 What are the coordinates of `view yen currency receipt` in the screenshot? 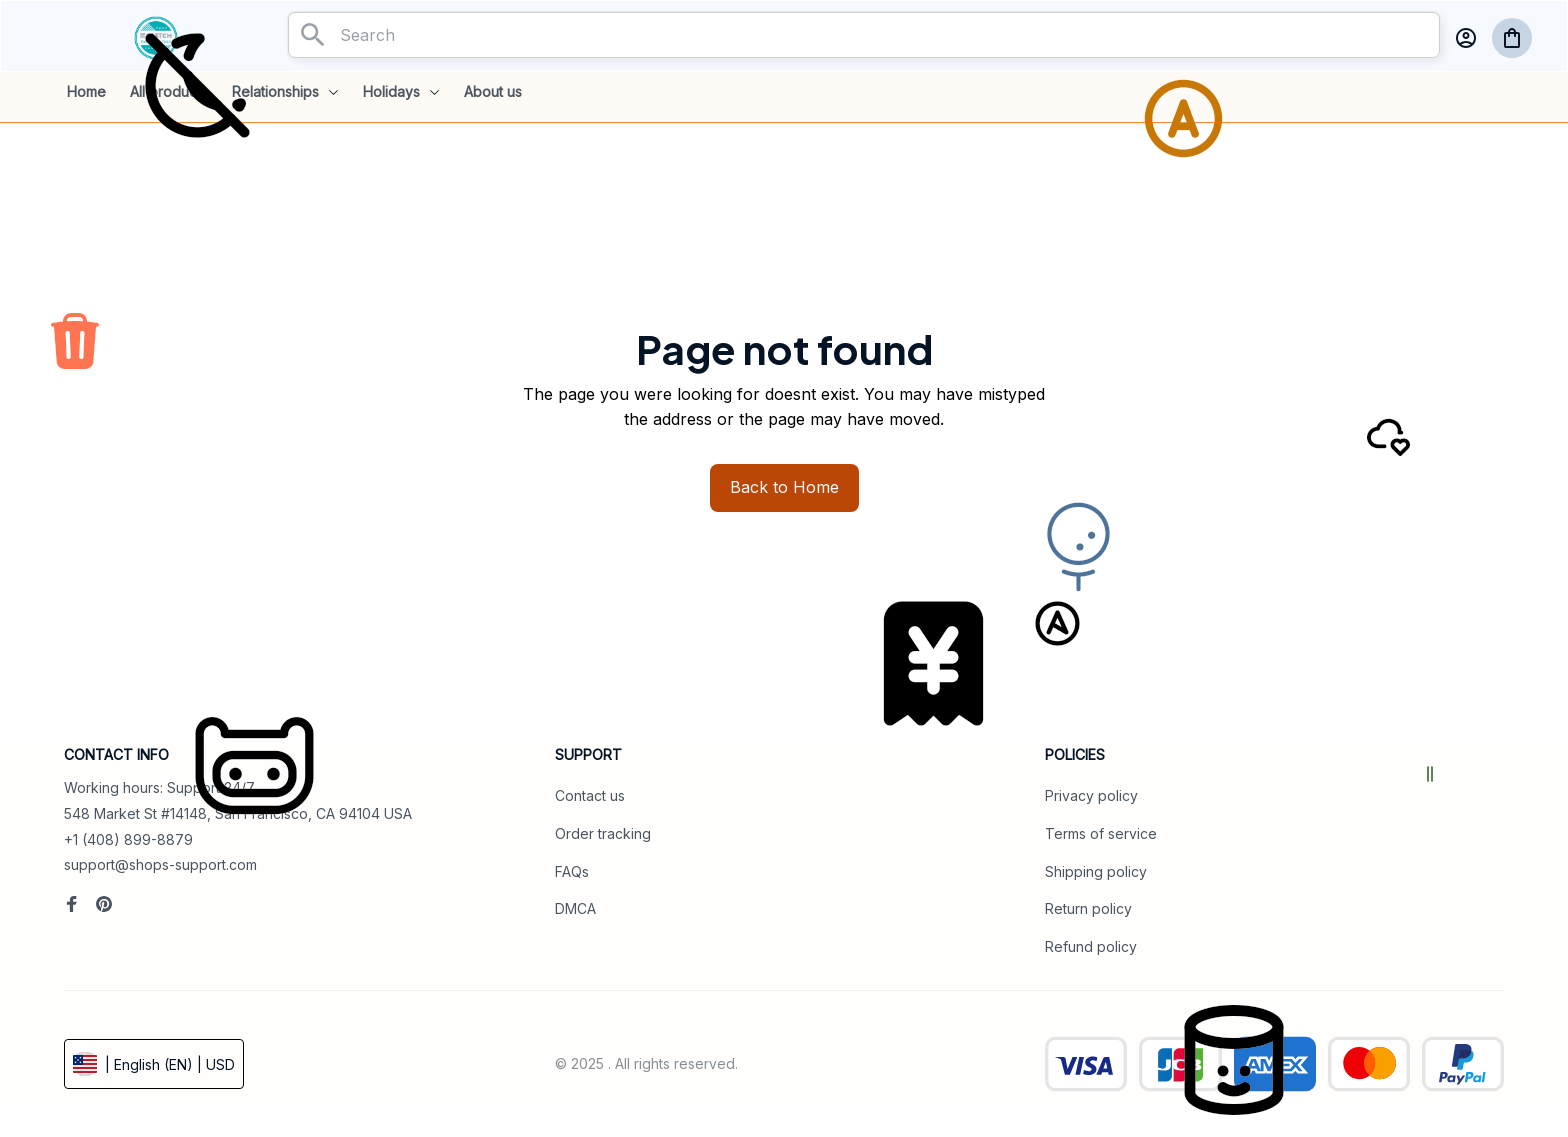 It's located at (933, 663).